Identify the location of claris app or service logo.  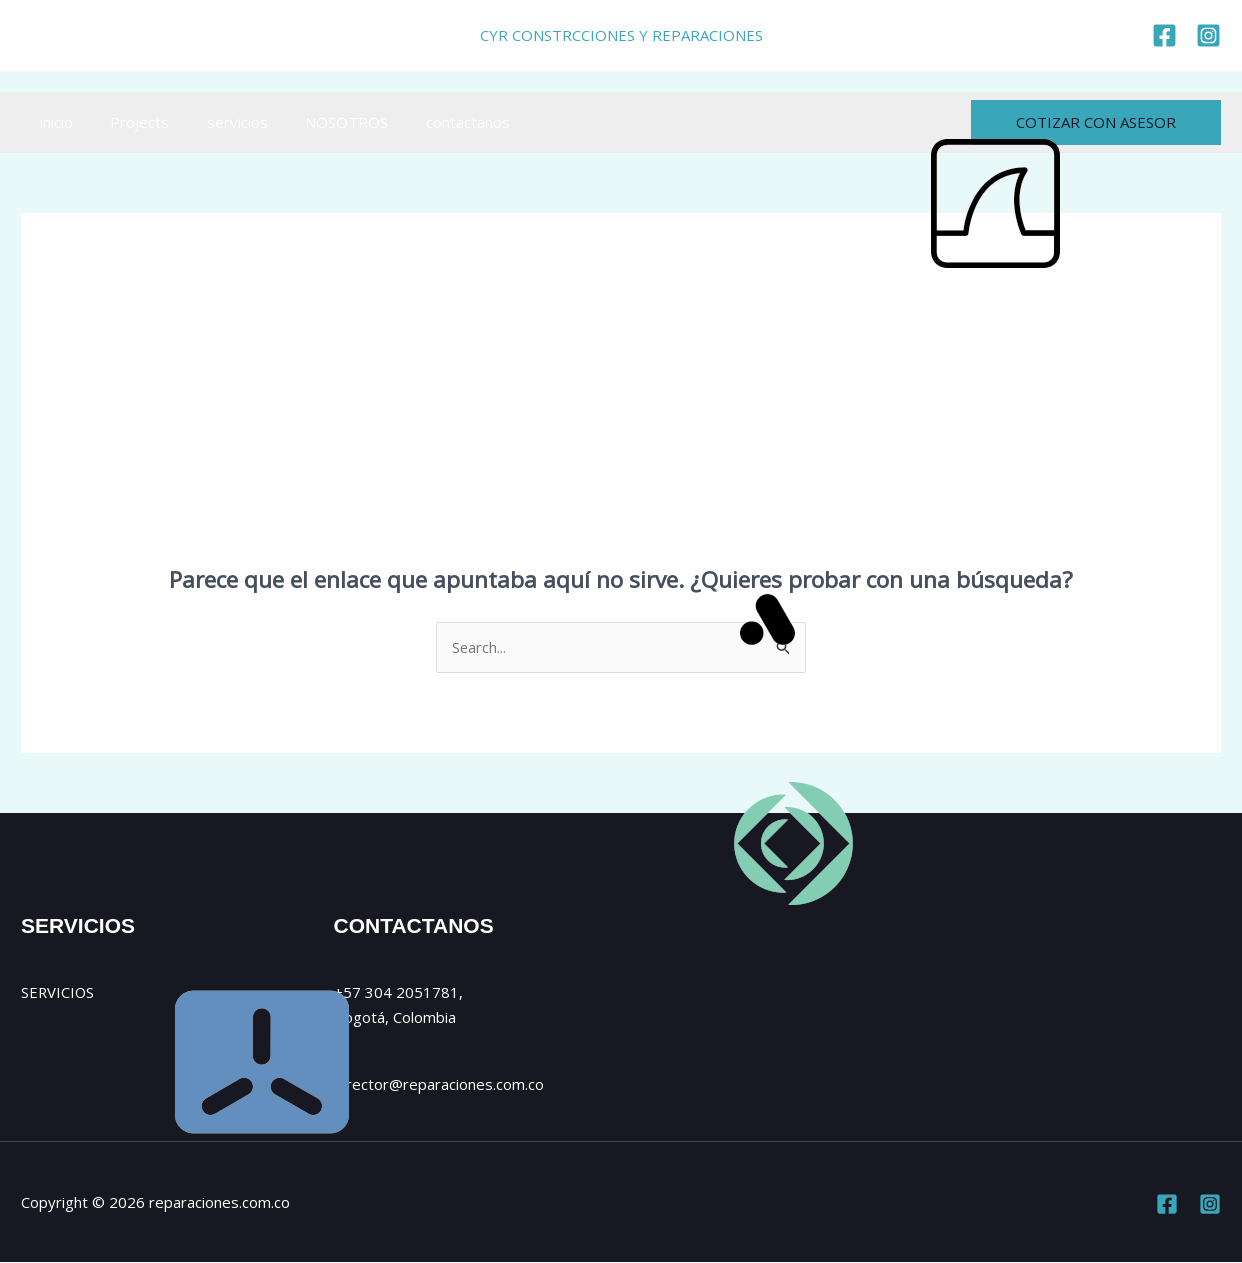
(793, 843).